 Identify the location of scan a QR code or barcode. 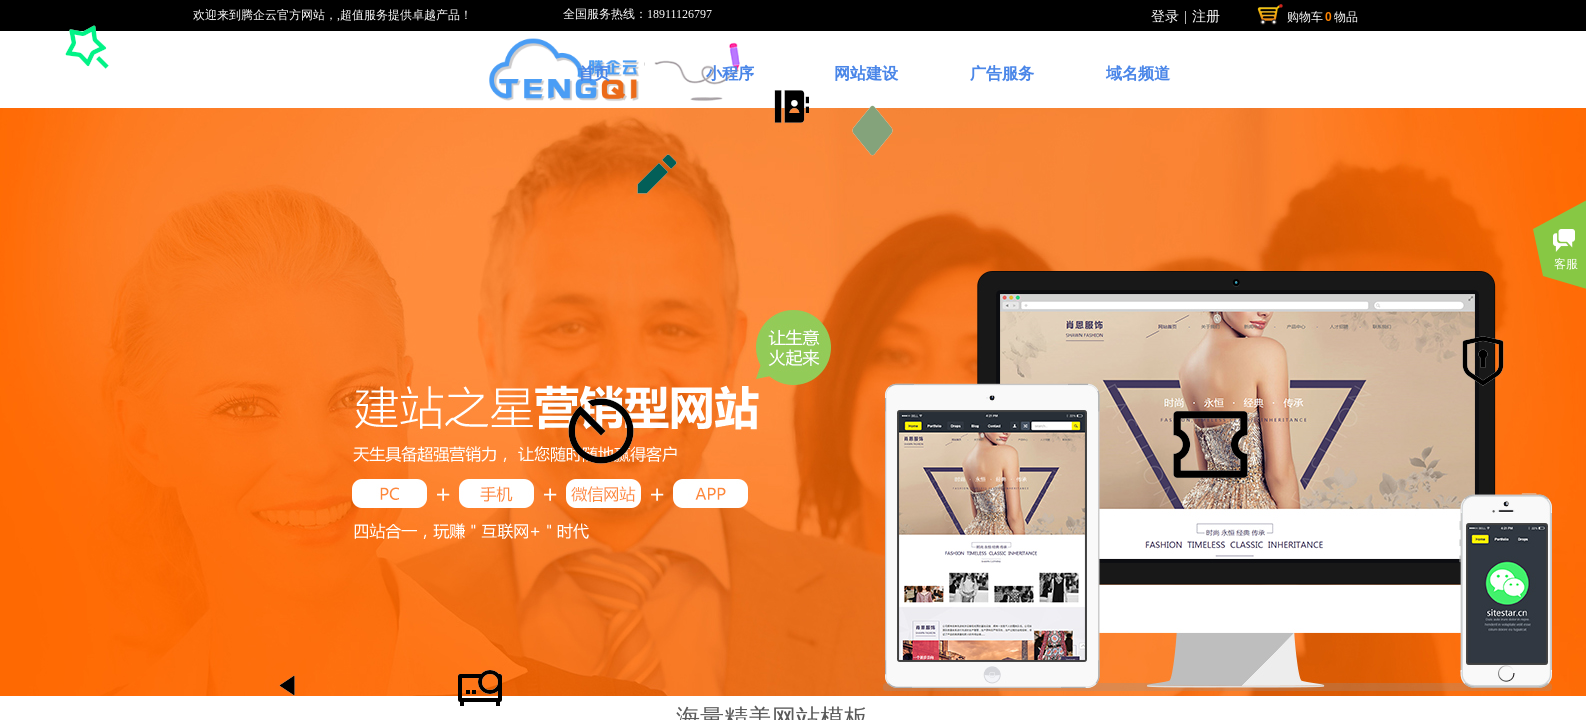
(601, 431).